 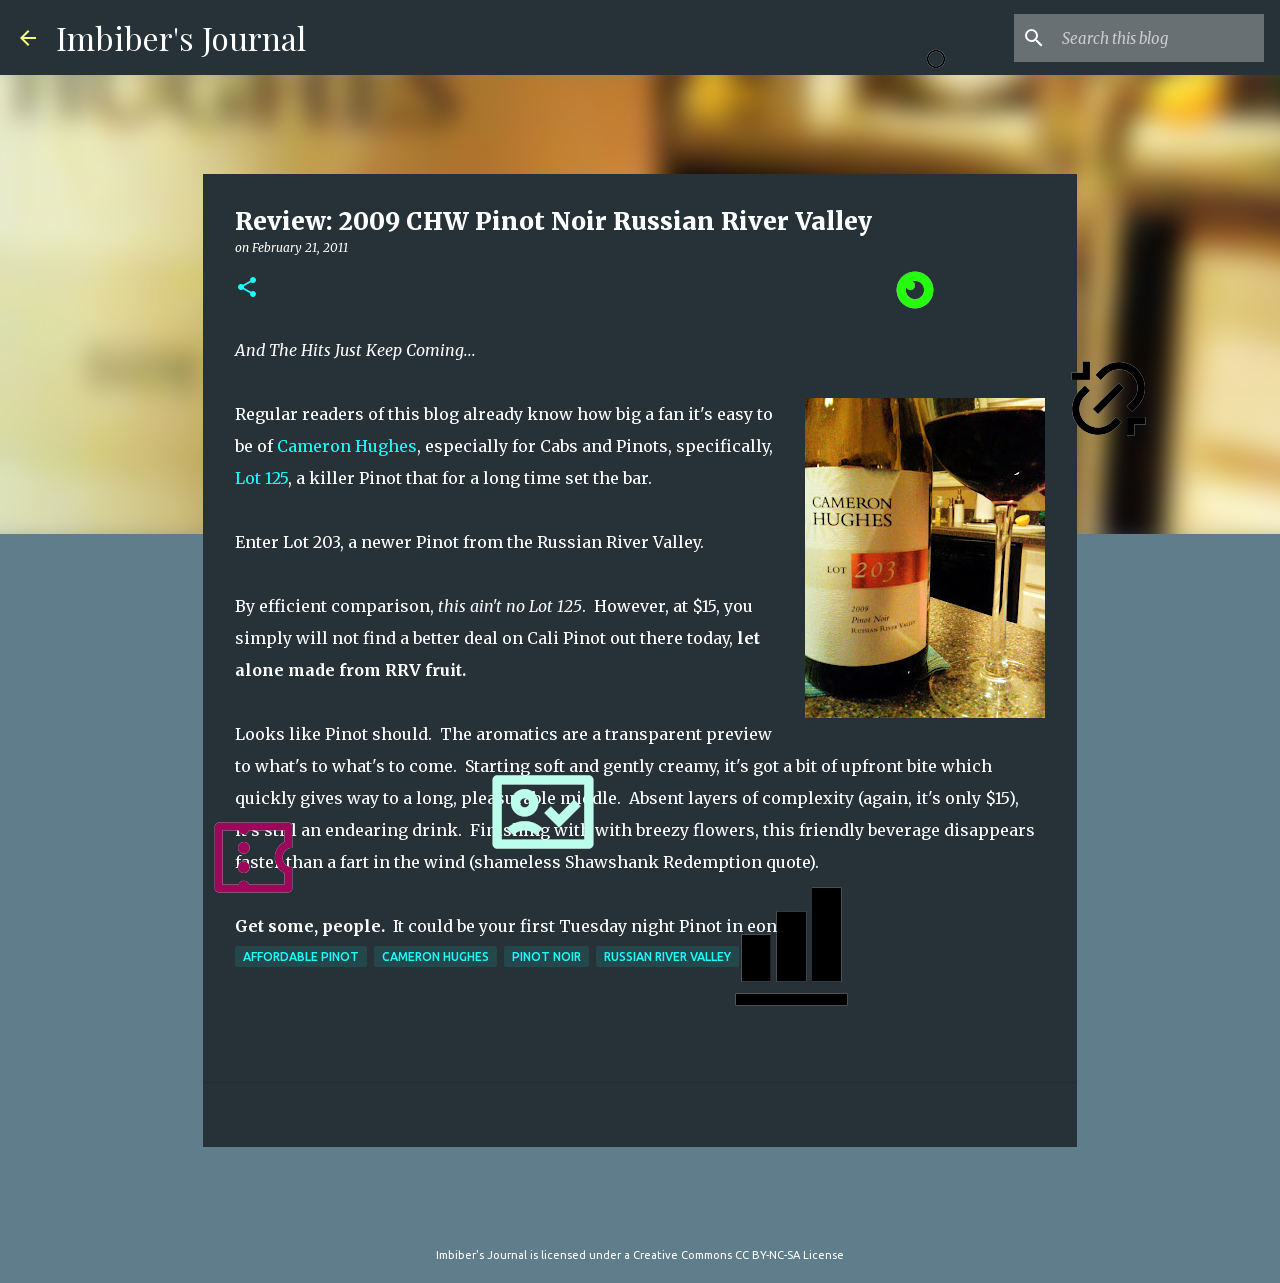 What do you see at coordinates (1108, 398) in the screenshot?
I see `unlink or disconnect a hyperlink` at bounding box center [1108, 398].